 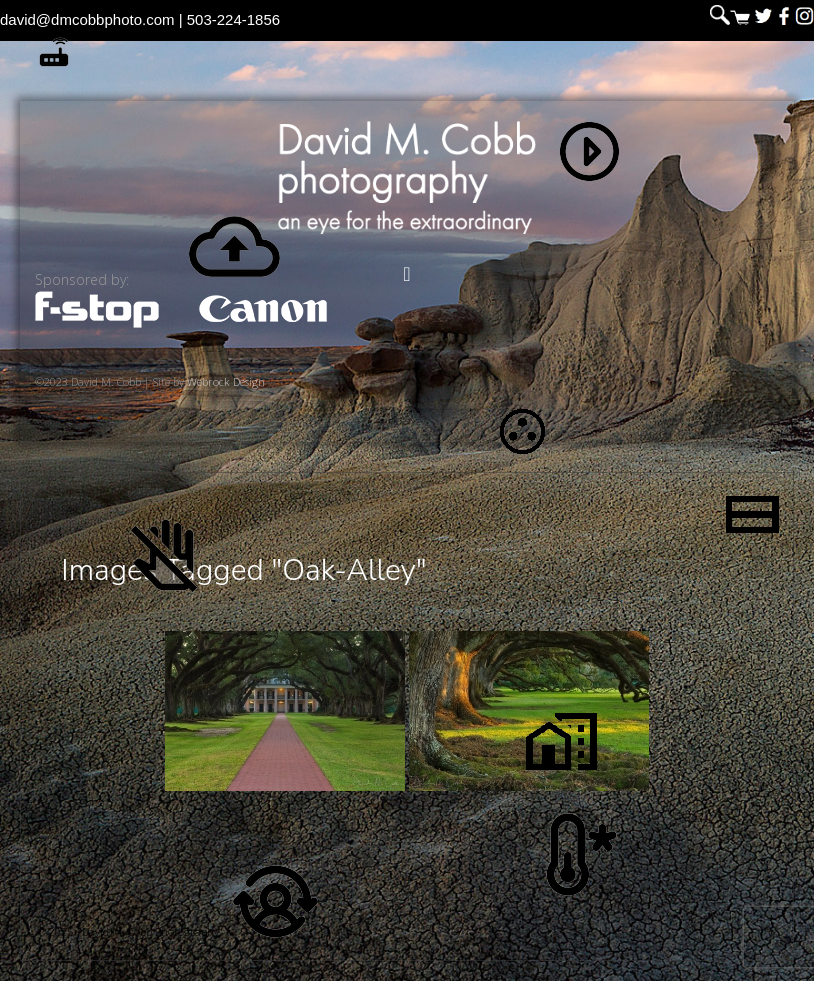 I want to click on switch to stream or list view, so click(x=750, y=514).